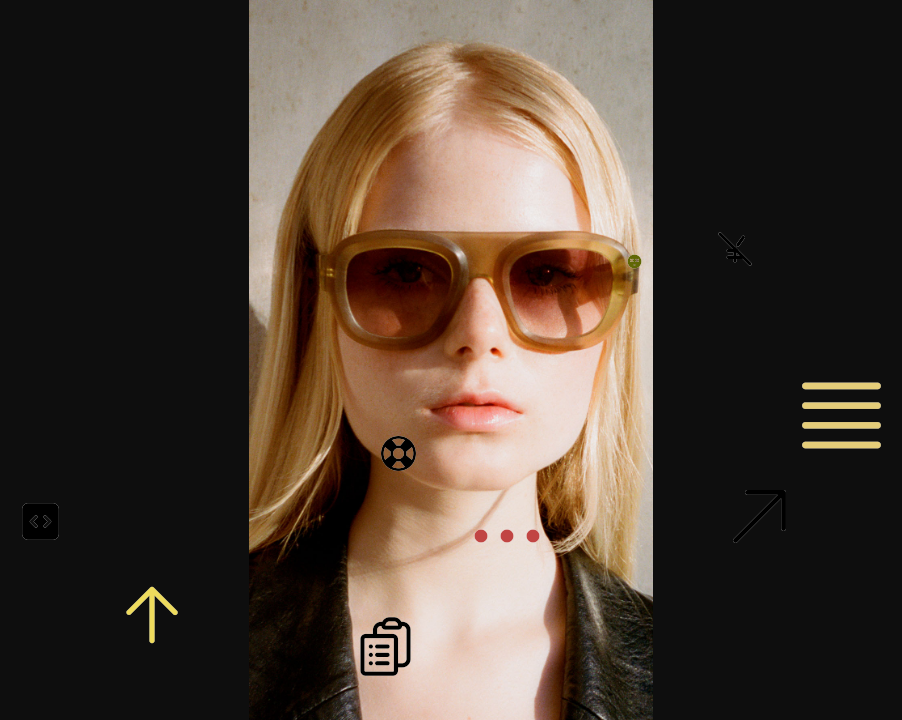 The height and width of the screenshot is (720, 902). I want to click on open link in new tab or window, so click(759, 516).